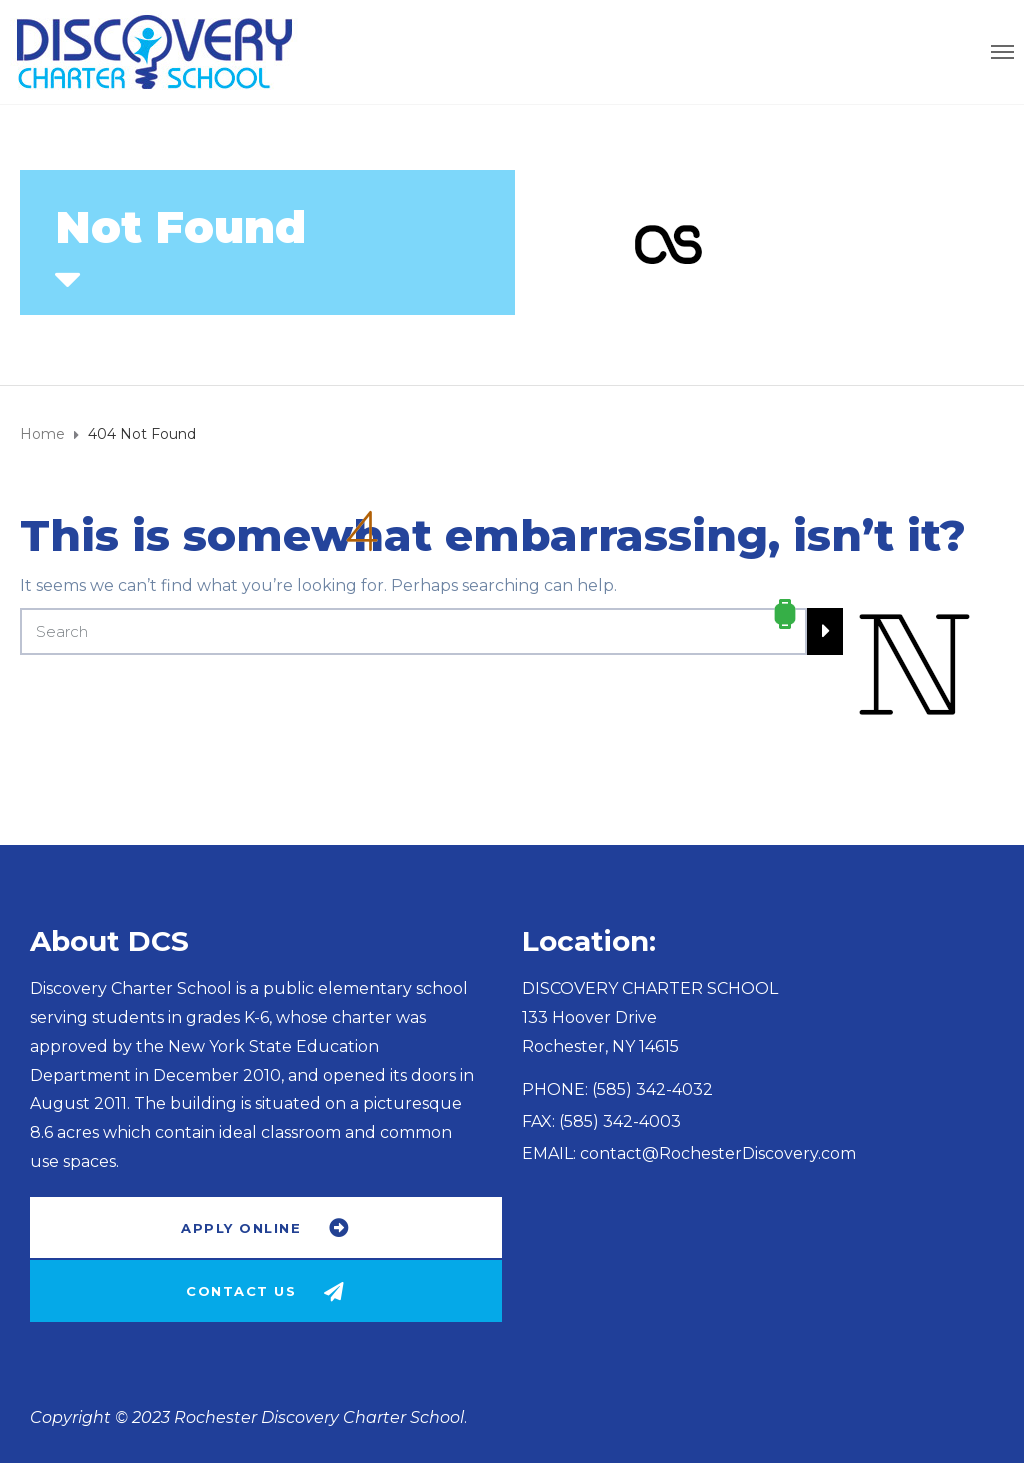 The height and width of the screenshot is (1463, 1024). What do you see at coordinates (785, 614) in the screenshot?
I see `access smartwatch settings` at bounding box center [785, 614].